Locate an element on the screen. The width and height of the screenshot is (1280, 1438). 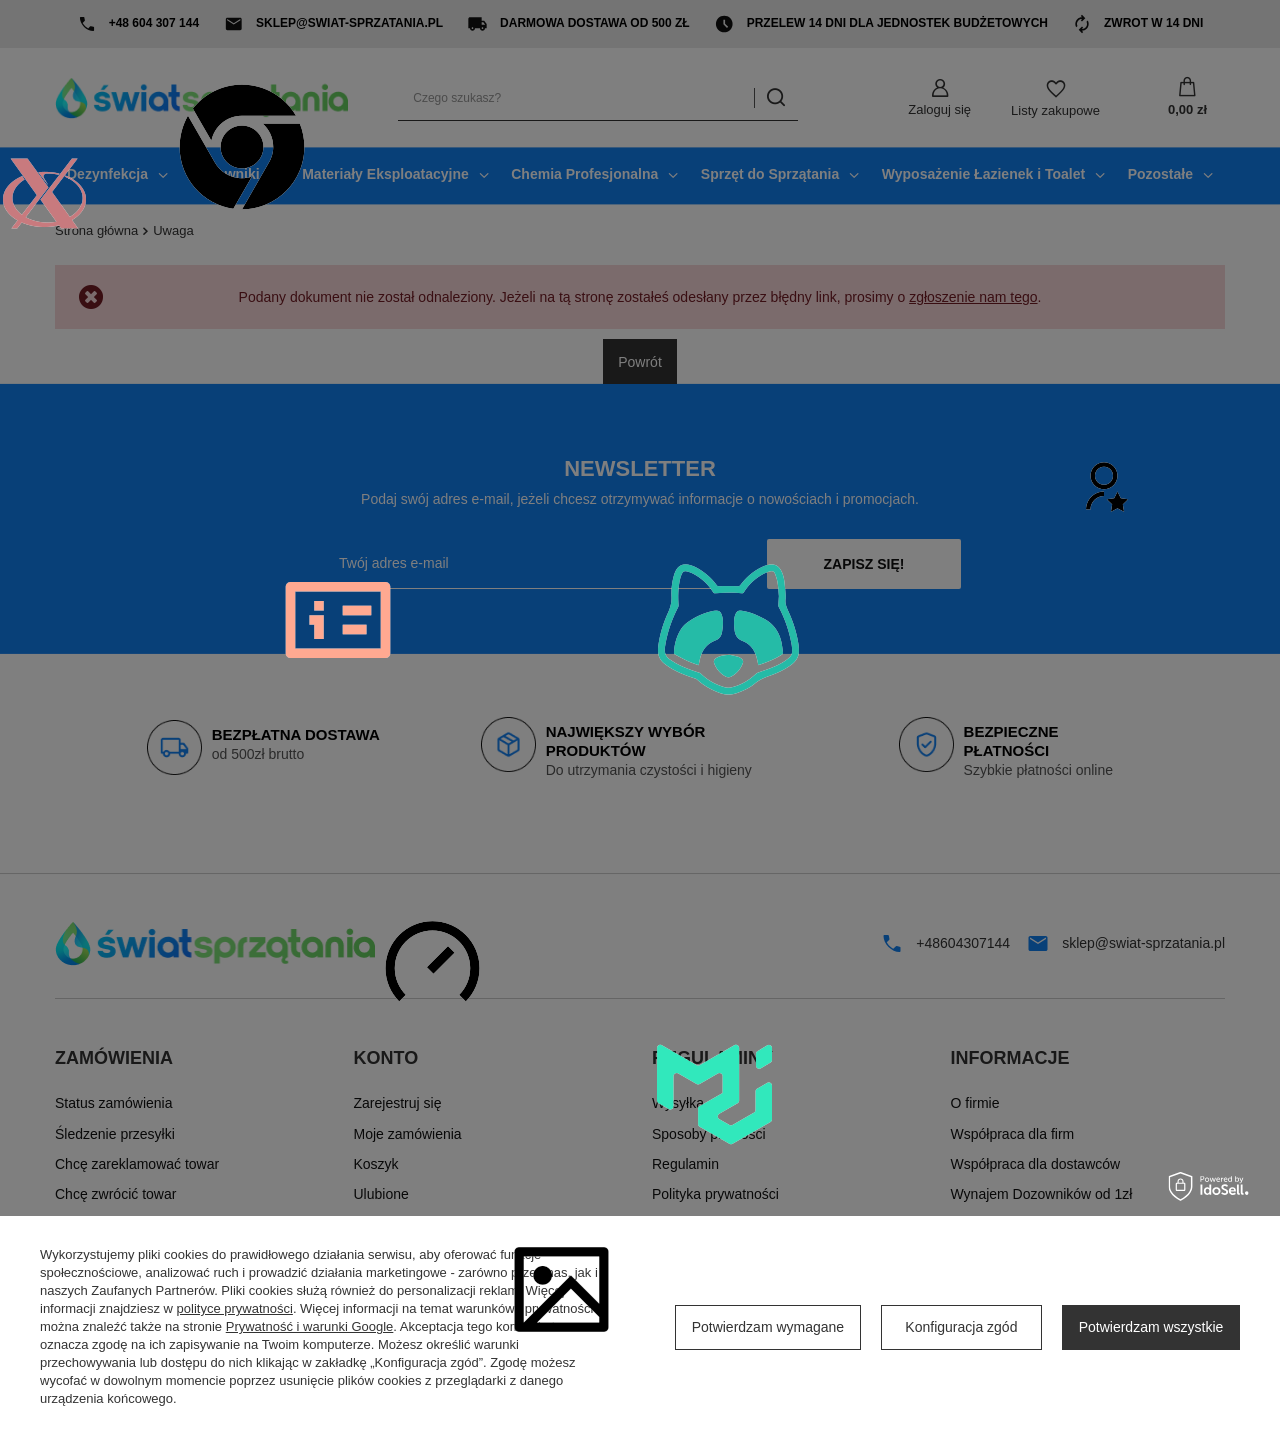
view contact or business card details is located at coordinates (338, 620).